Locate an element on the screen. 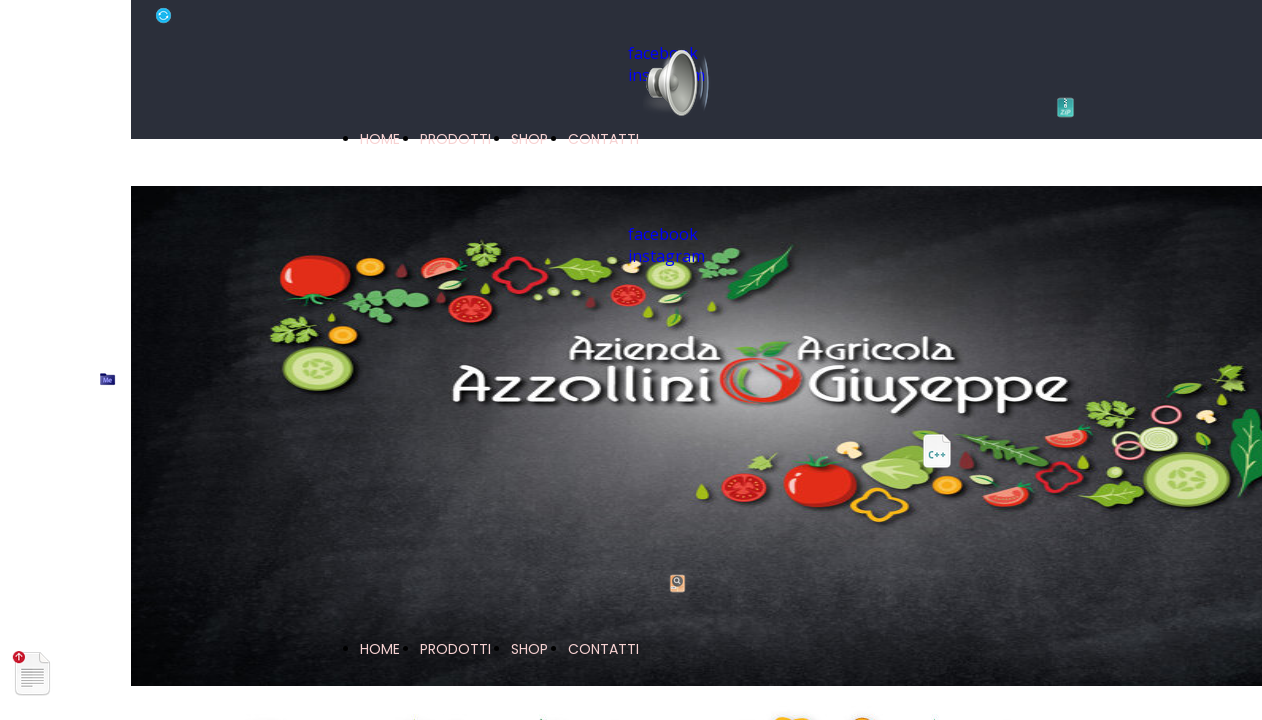 The image size is (1262, 720). a c++ source code file is located at coordinates (937, 451).